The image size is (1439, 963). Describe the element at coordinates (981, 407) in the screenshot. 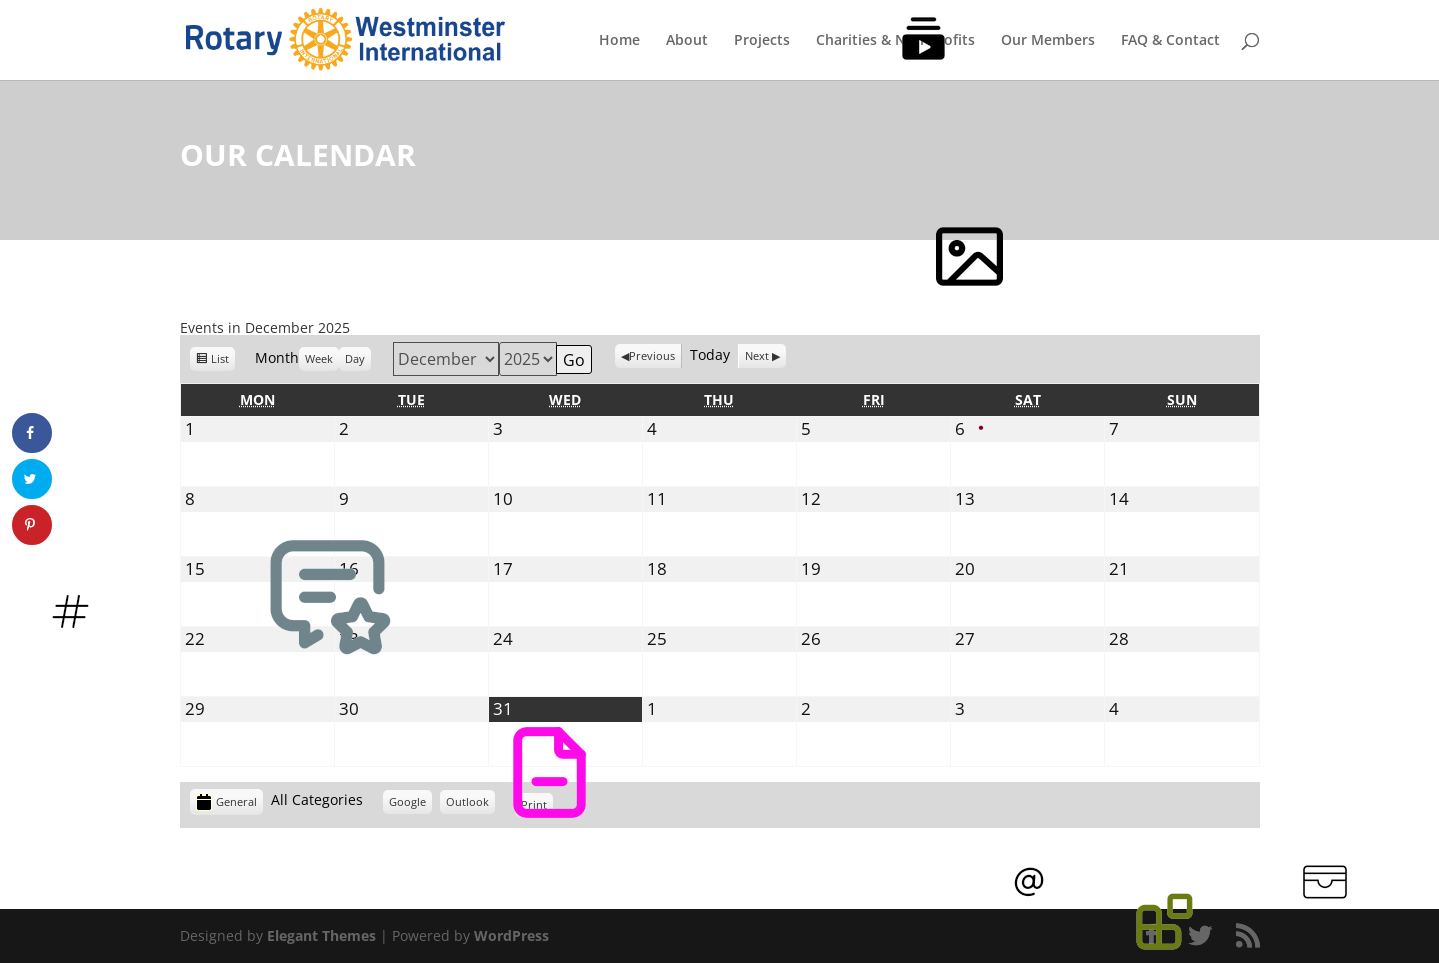

I see `no wifi signal available` at that location.